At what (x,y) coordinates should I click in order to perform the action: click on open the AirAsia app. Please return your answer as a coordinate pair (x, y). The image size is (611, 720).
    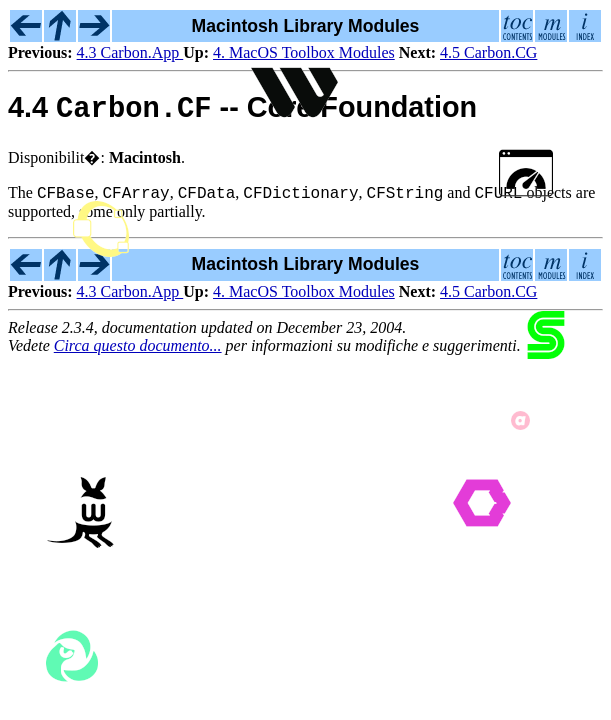
    Looking at the image, I should click on (520, 420).